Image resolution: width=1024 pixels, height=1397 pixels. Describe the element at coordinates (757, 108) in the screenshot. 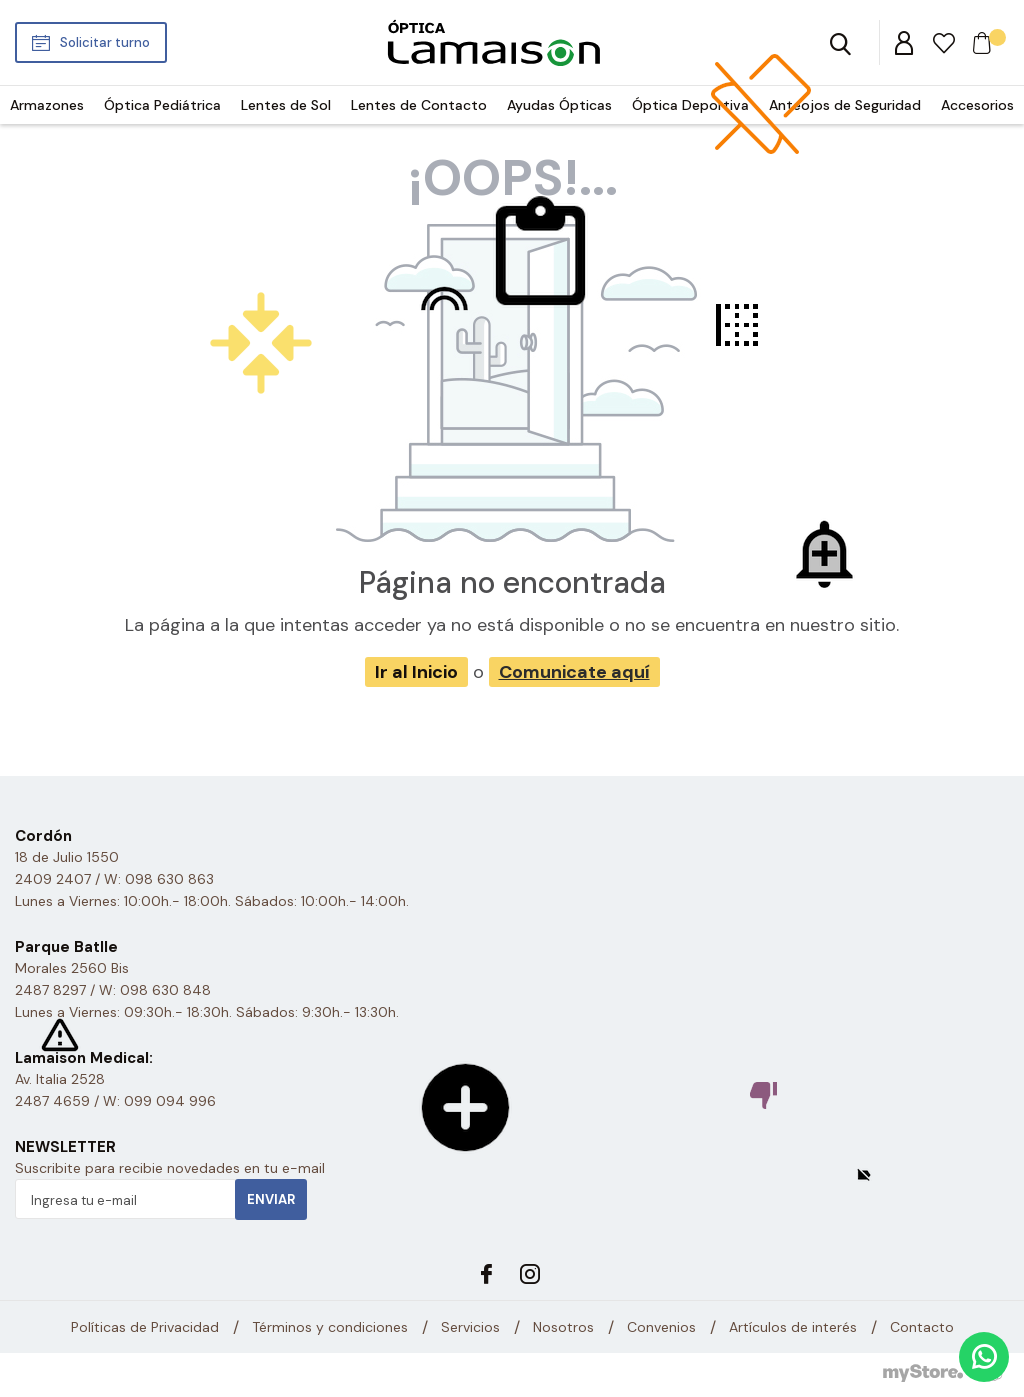

I see `unpin an item from its current location` at that location.